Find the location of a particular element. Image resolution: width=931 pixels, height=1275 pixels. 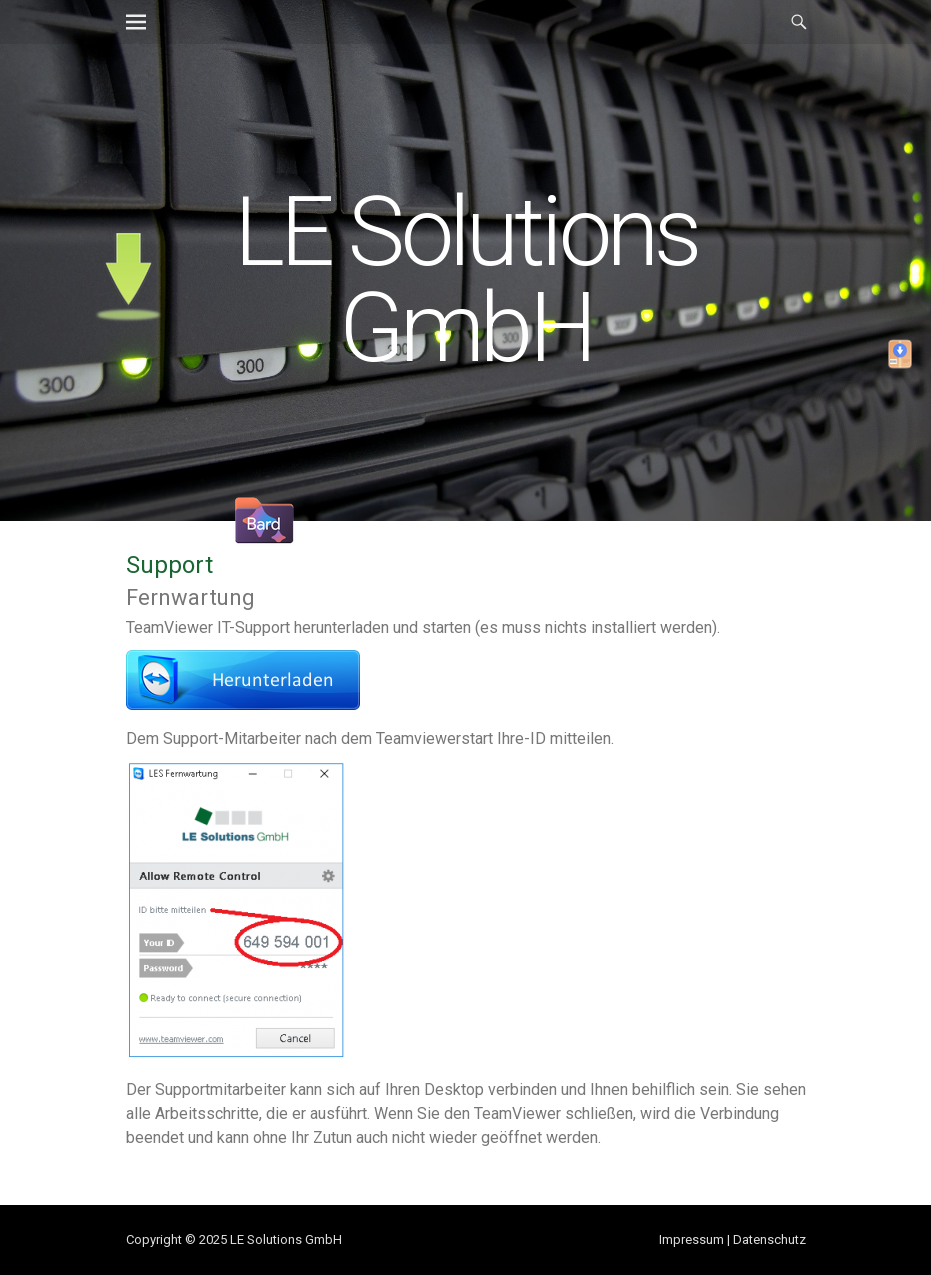

save the current file or document is located at coordinates (128, 271).